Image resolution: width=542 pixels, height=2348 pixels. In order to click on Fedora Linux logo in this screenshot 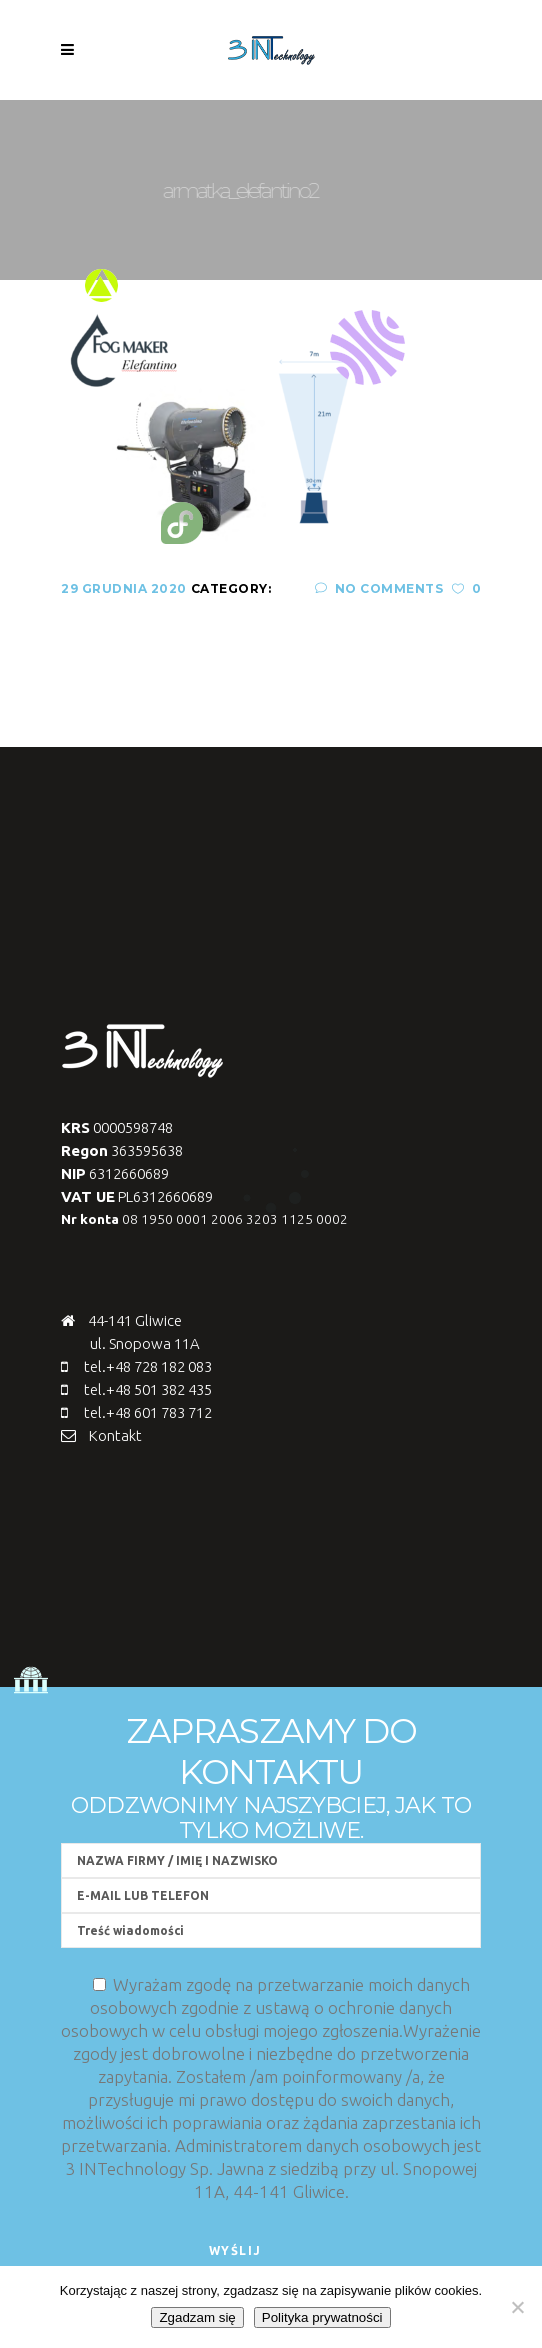, I will do `click(182, 523)`.